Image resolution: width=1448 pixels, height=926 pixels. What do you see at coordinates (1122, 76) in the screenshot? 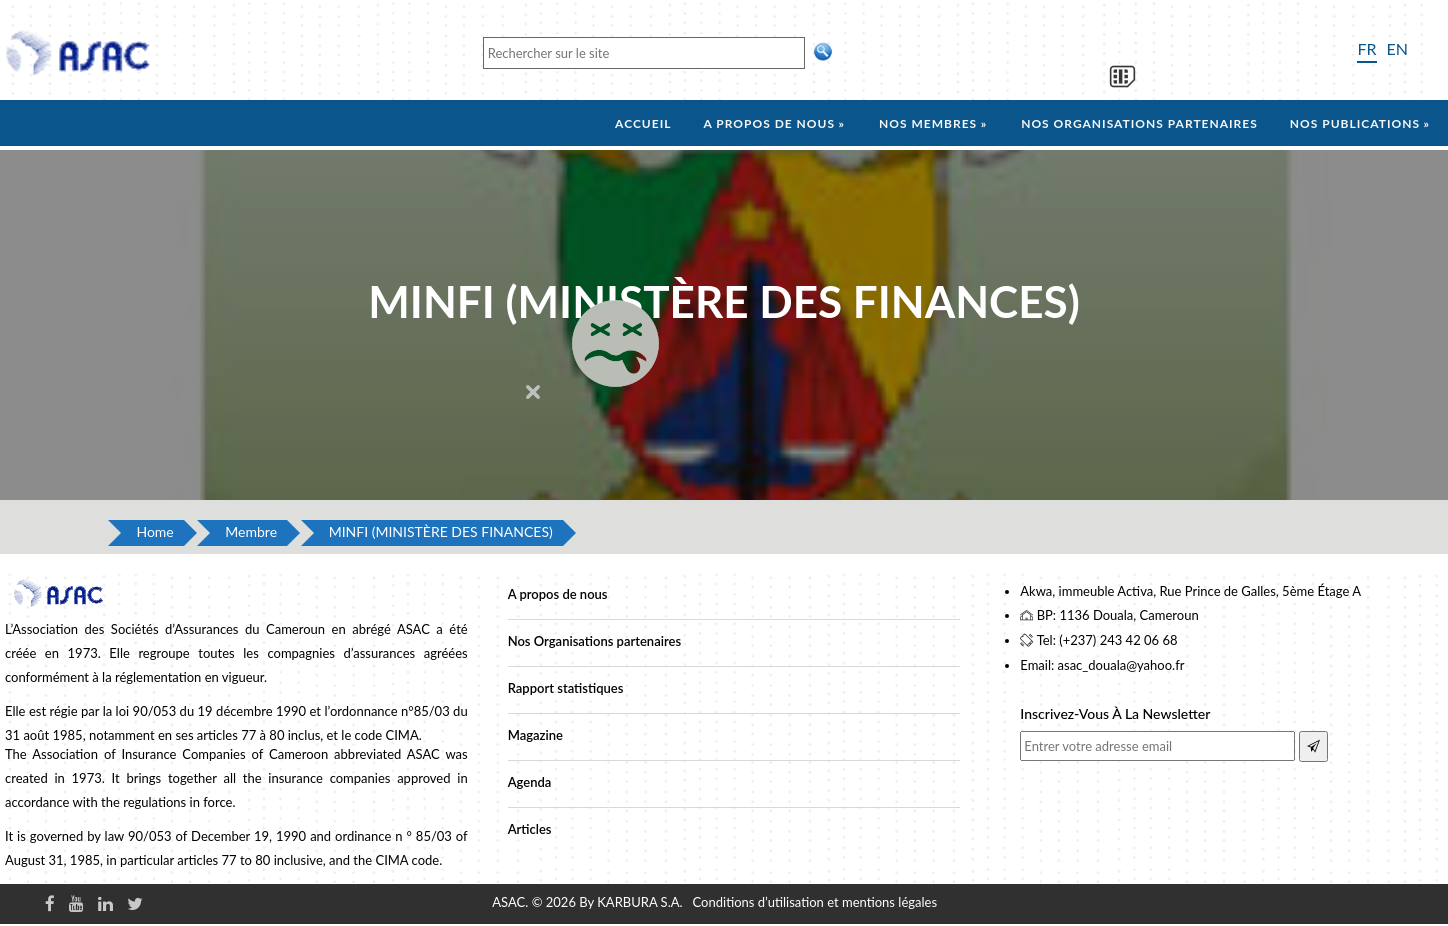
I see `indicates sim card status or settings` at bounding box center [1122, 76].